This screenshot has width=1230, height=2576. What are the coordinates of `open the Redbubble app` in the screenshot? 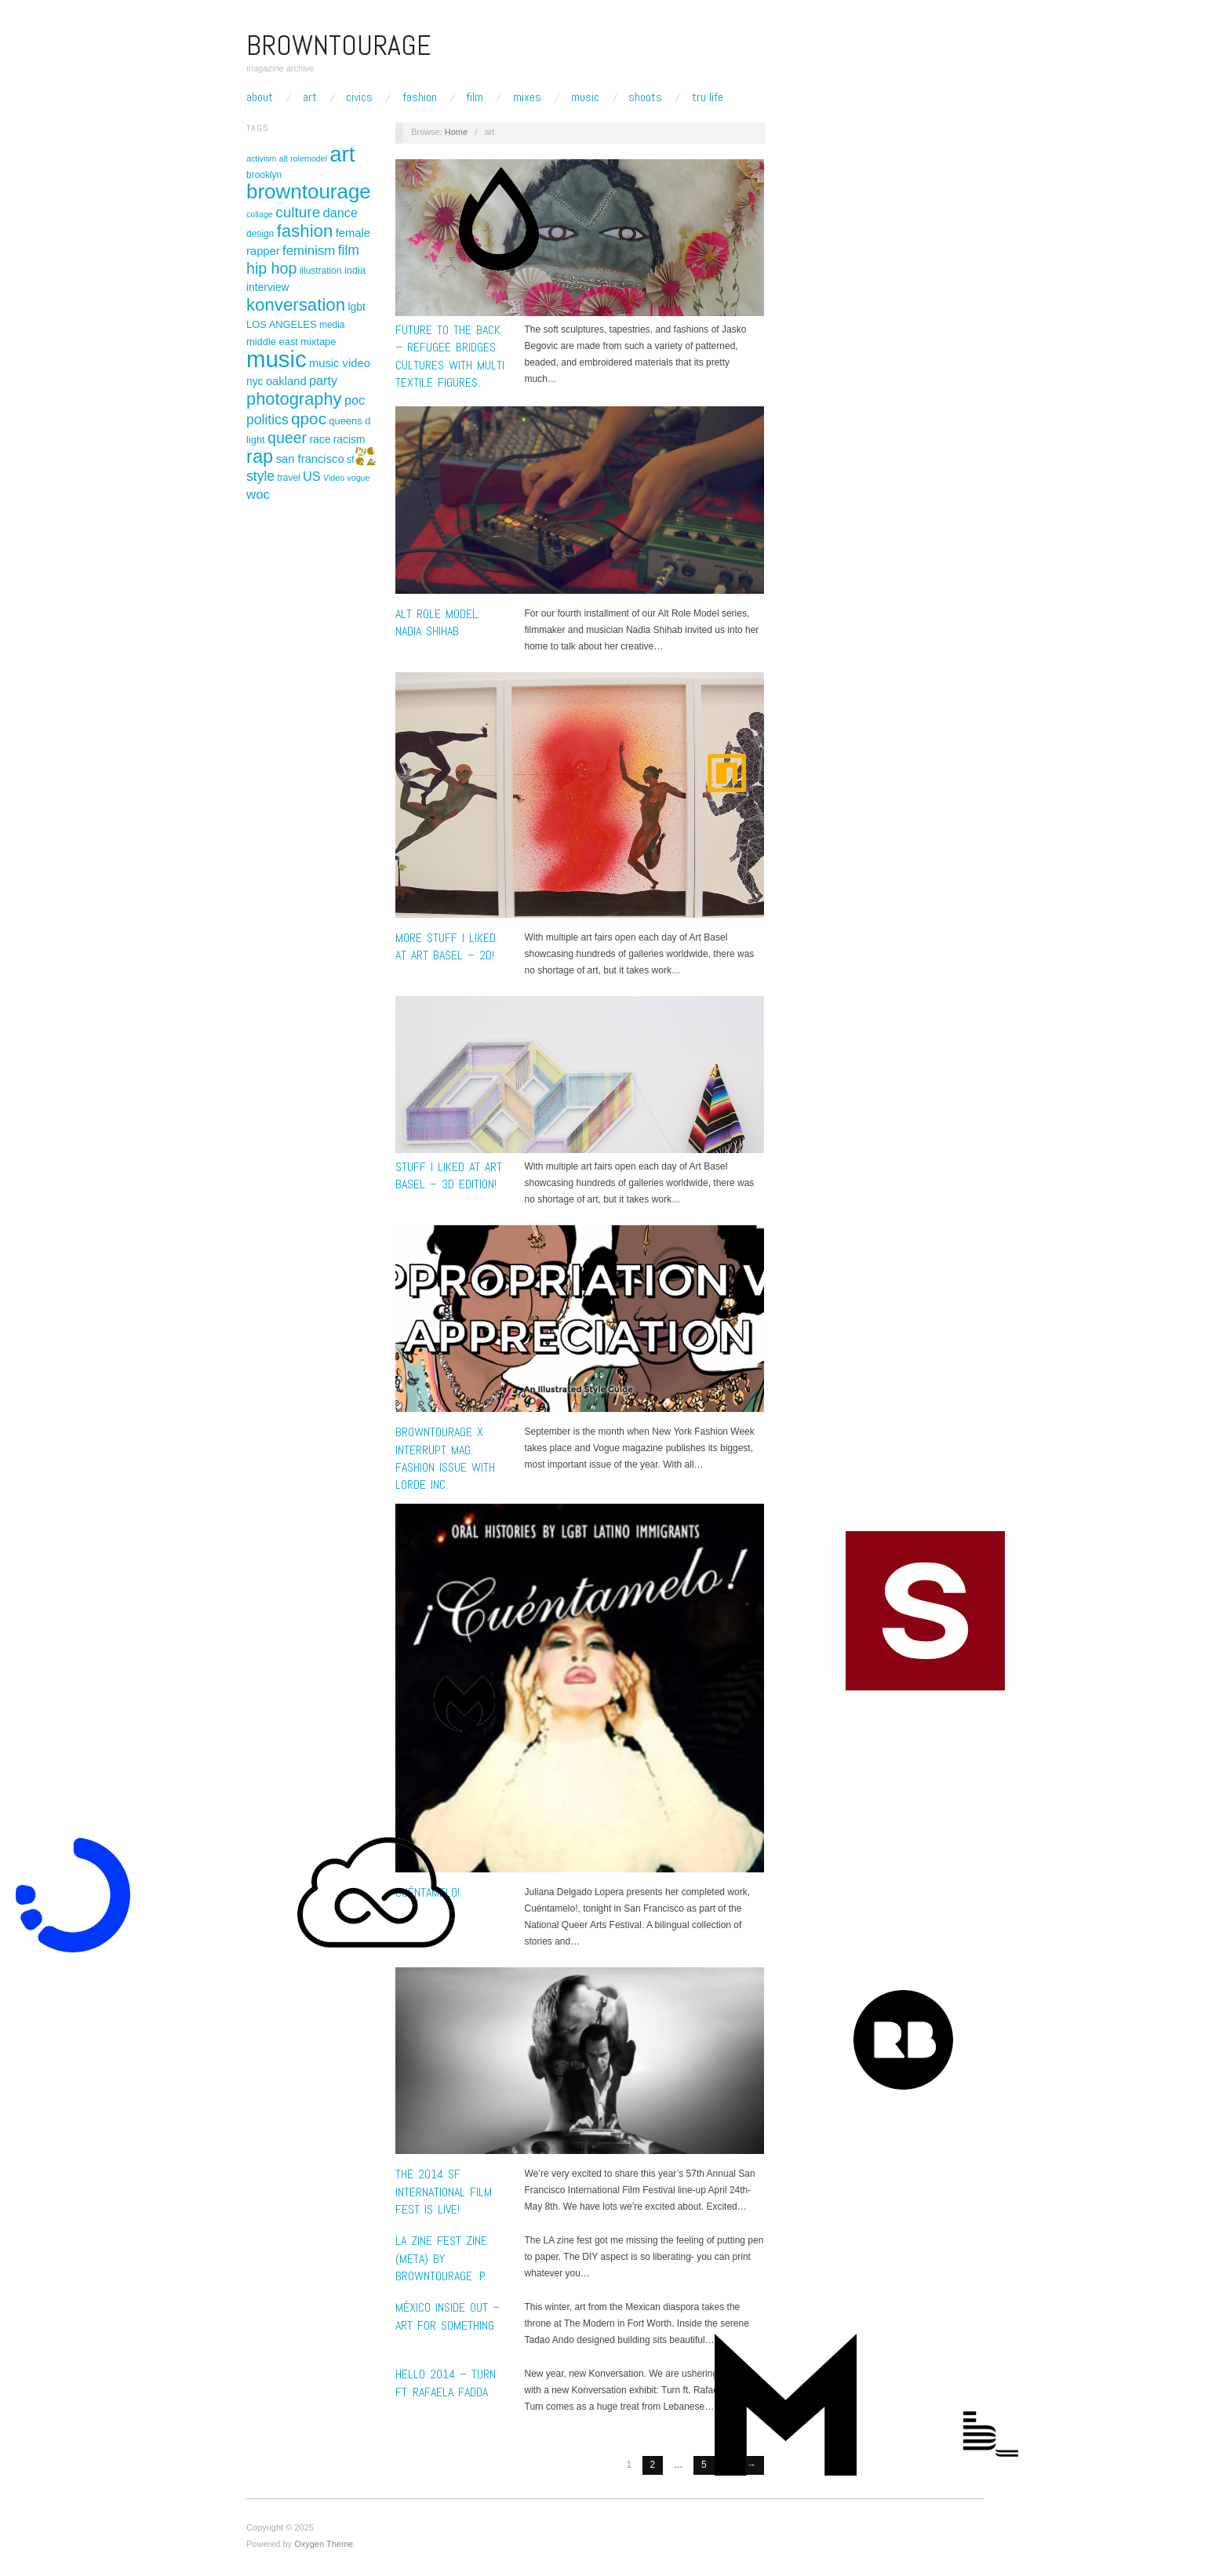 It's located at (903, 2039).